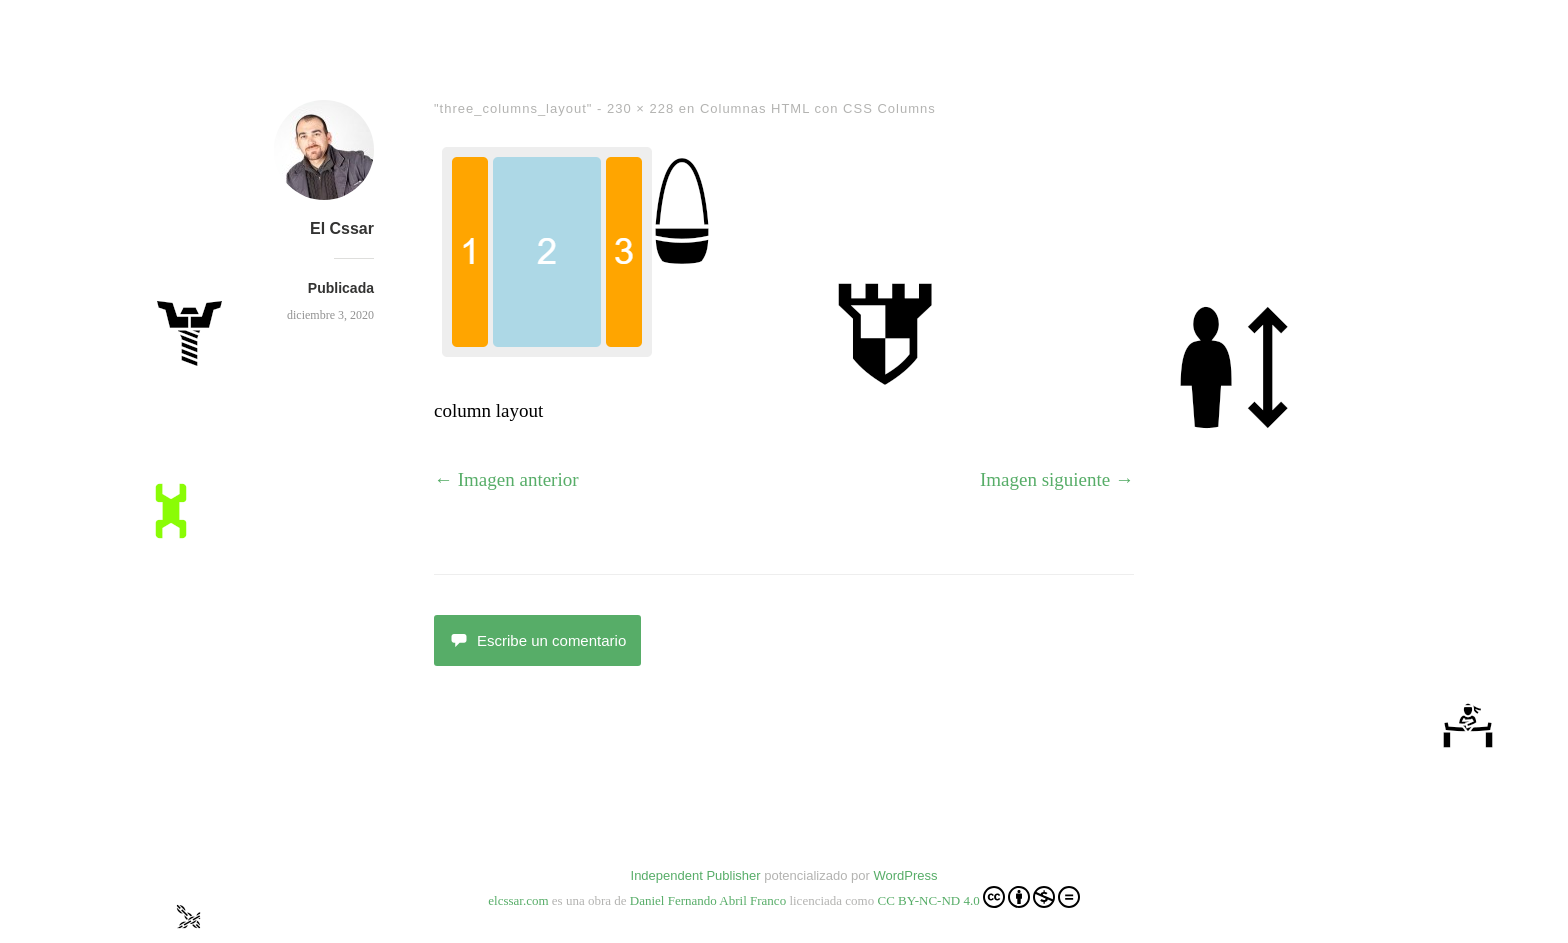 The width and height of the screenshot is (1568, 943). I want to click on set or adjust character height, so click(1234, 367).